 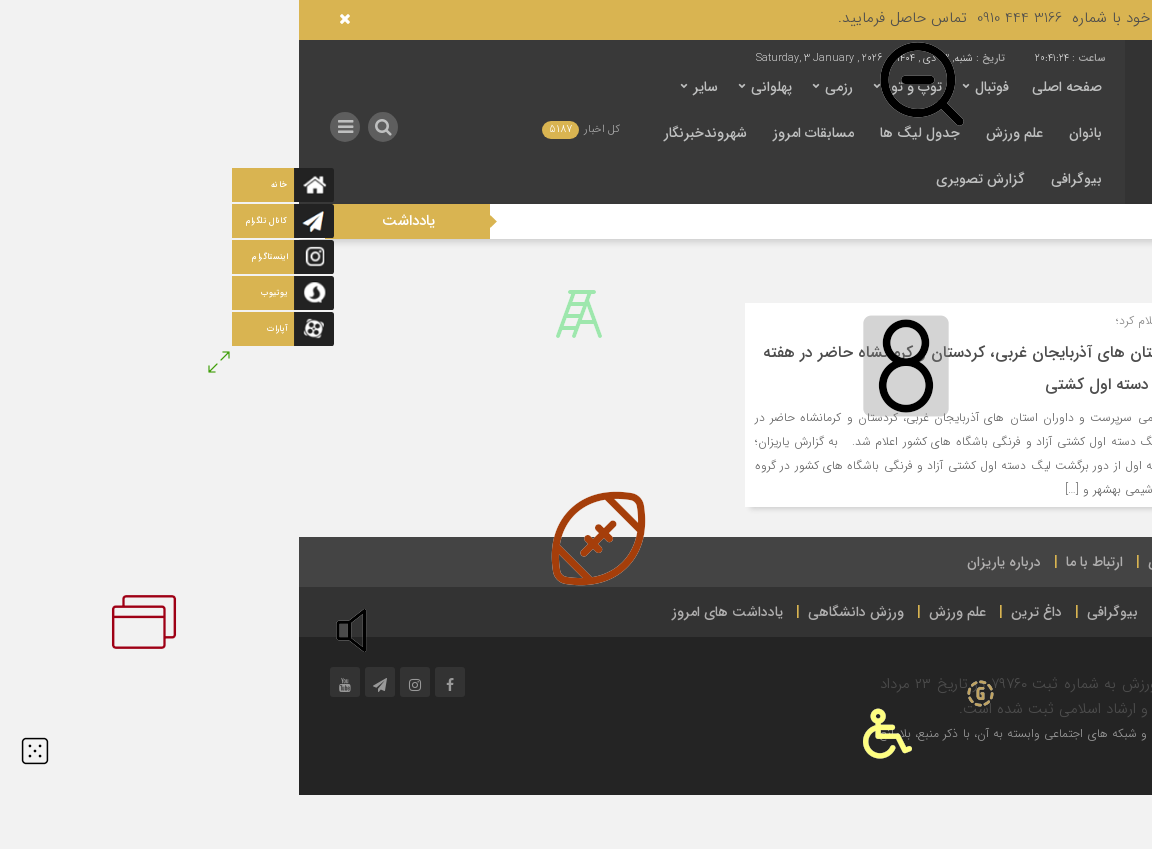 What do you see at coordinates (144, 622) in the screenshot?
I see `view open browser windows` at bounding box center [144, 622].